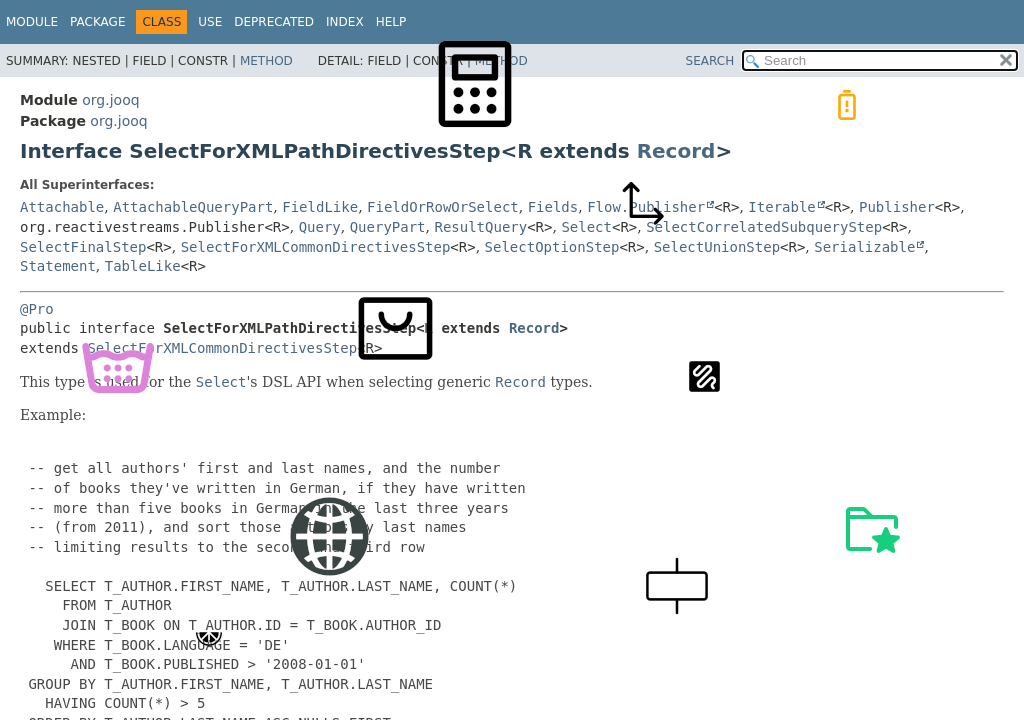  What do you see at coordinates (847, 105) in the screenshot?
I see `indicates low battery warning` at bounding box center [847, 105].